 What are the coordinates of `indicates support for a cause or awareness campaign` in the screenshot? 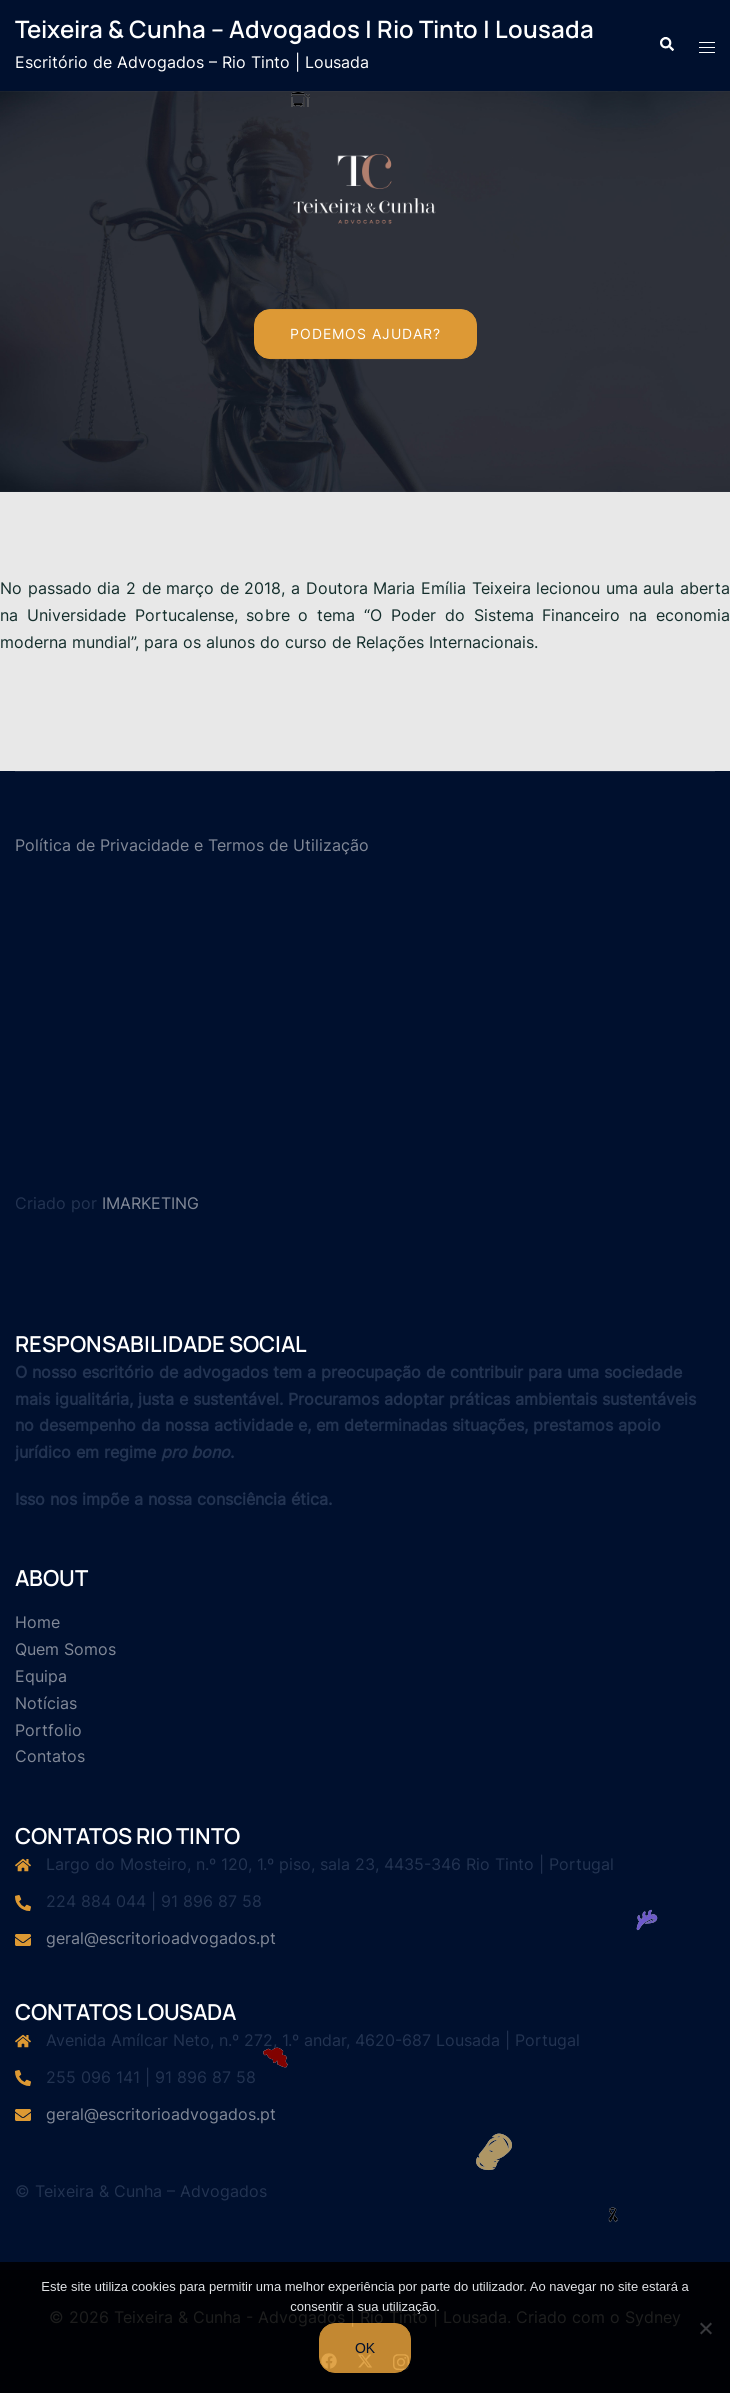 It's located at (613, 2215).